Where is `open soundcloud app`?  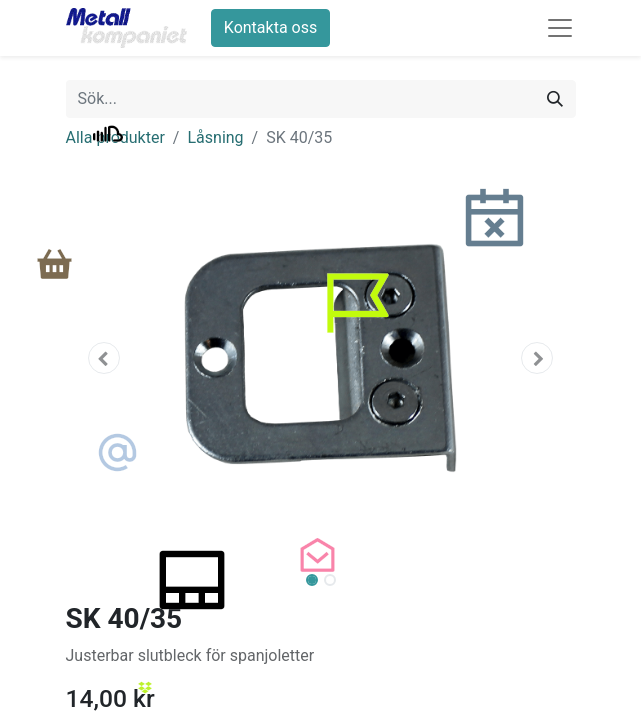
open soundcloud app is located at coordinates (108, 133).